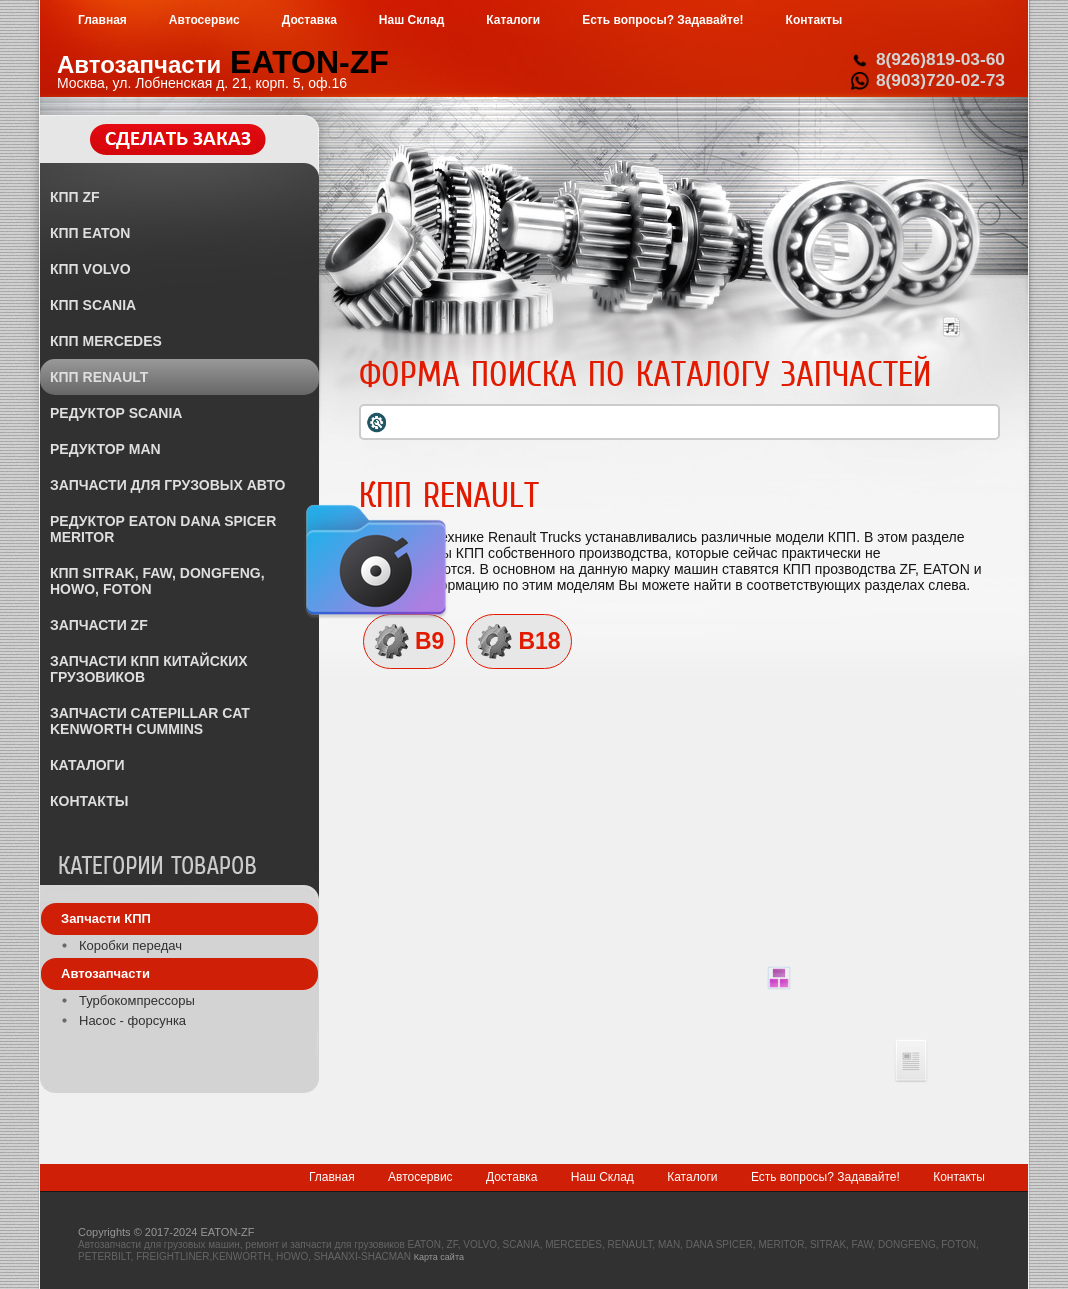  Describe the element at coordinates (779, 978) in the screenshot. I see `select all items in the current view` at that location.